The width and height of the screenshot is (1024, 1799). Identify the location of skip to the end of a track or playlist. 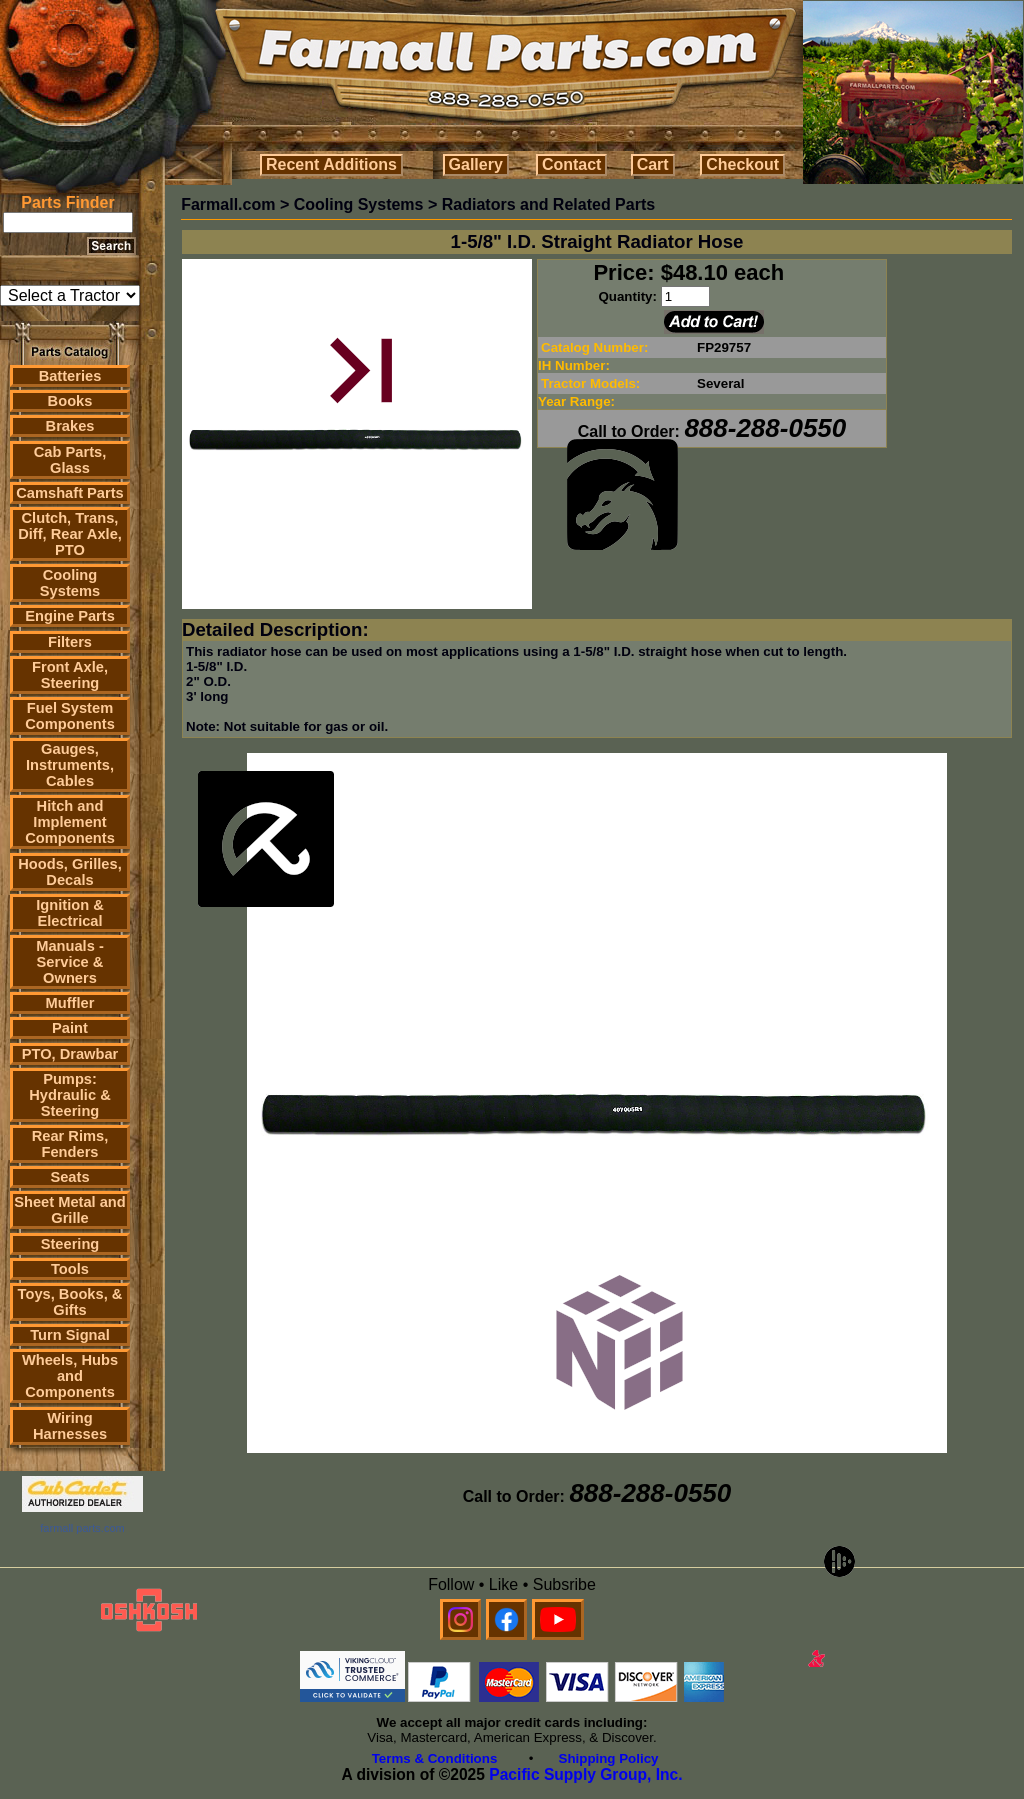
(365, 370).